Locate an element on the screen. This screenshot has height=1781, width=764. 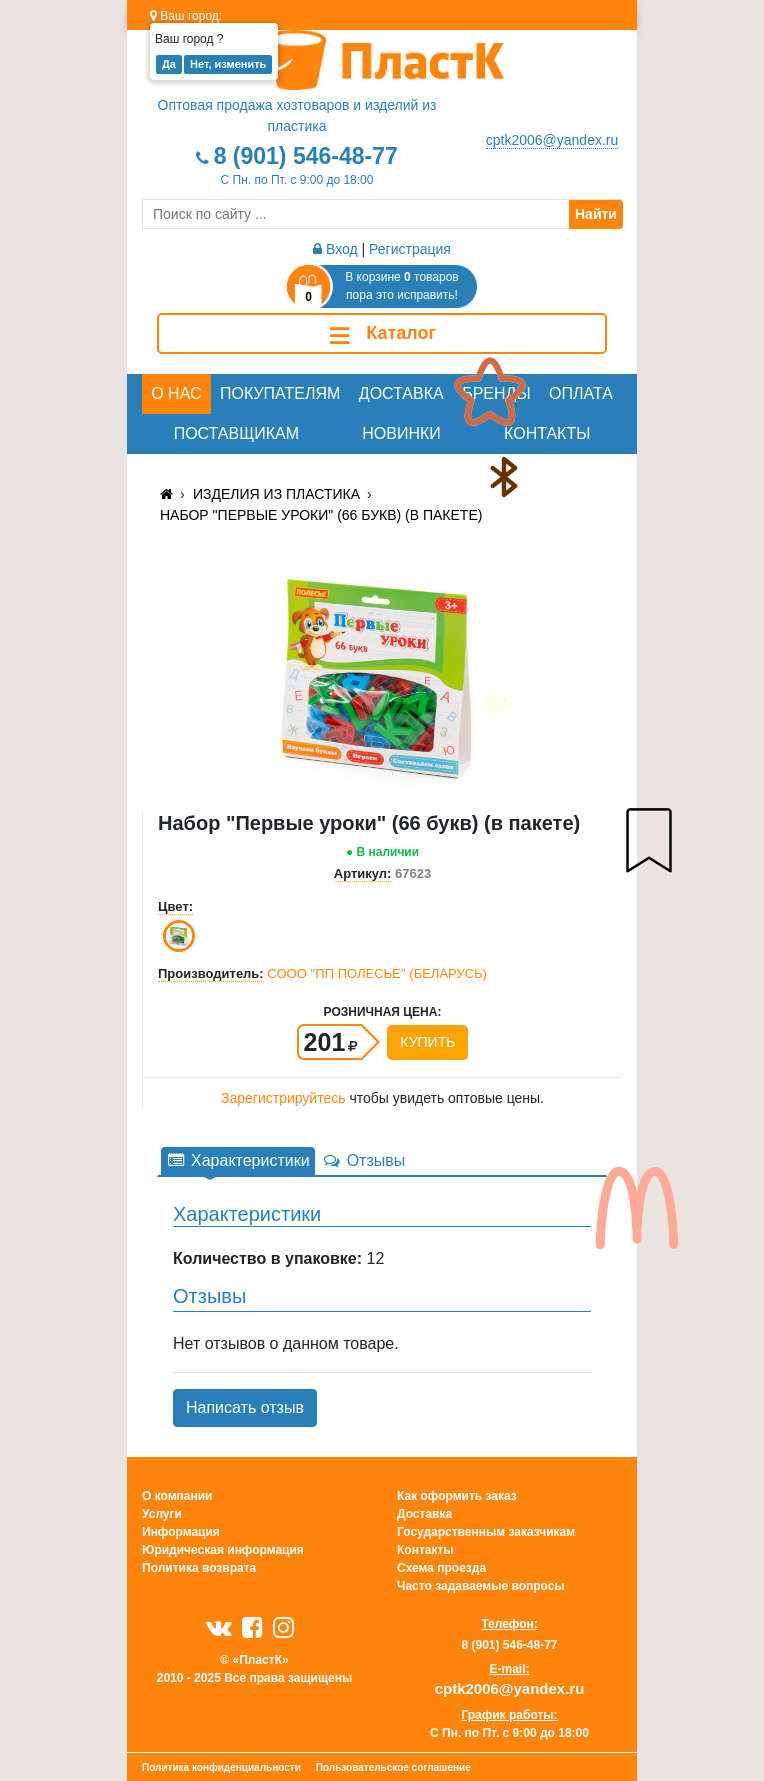
open the McDonald's app or website is located at coordinates (637, 1208).